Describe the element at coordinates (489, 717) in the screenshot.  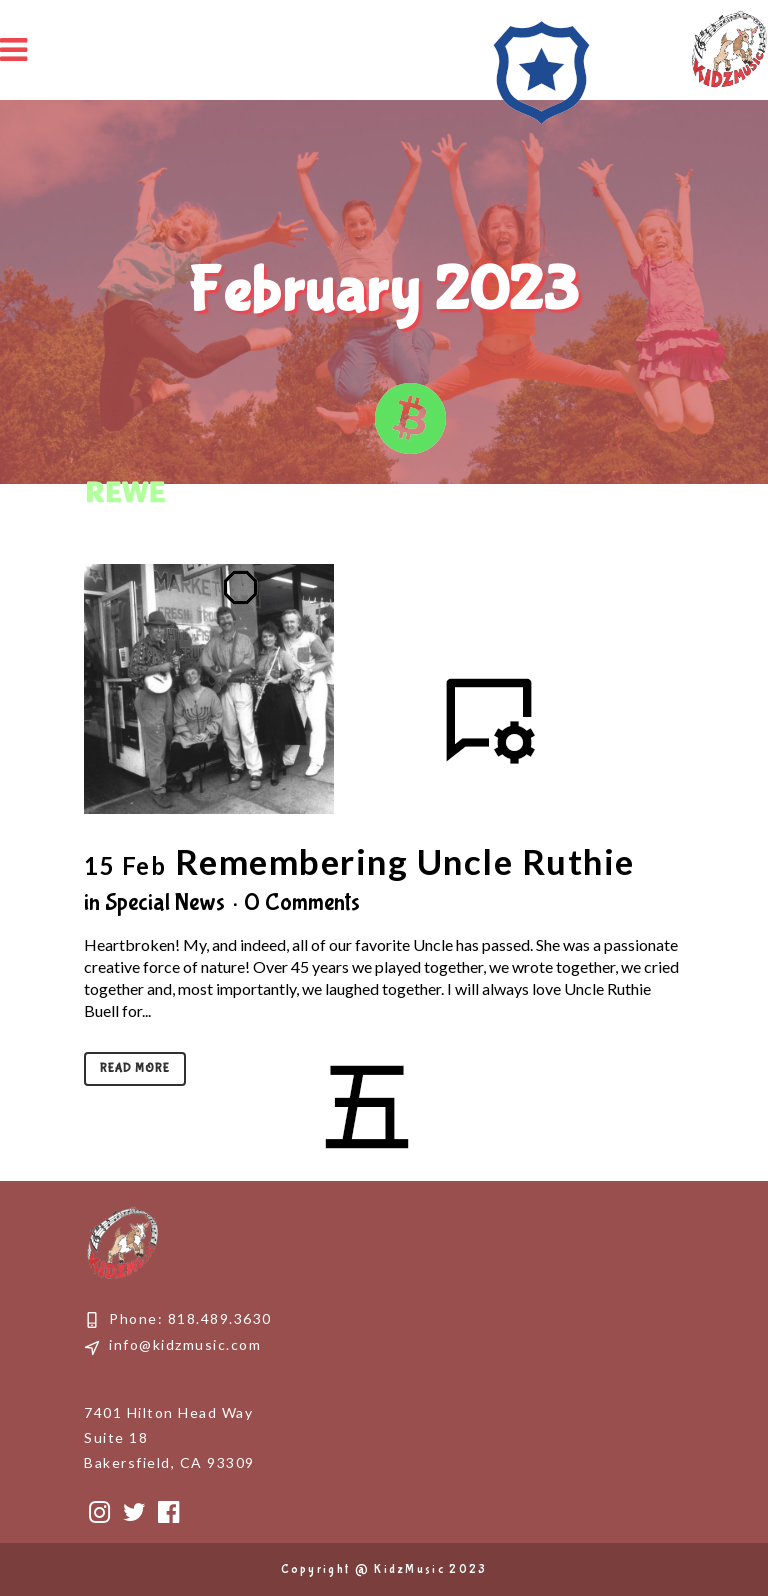
I see `open chat settings` at that location.